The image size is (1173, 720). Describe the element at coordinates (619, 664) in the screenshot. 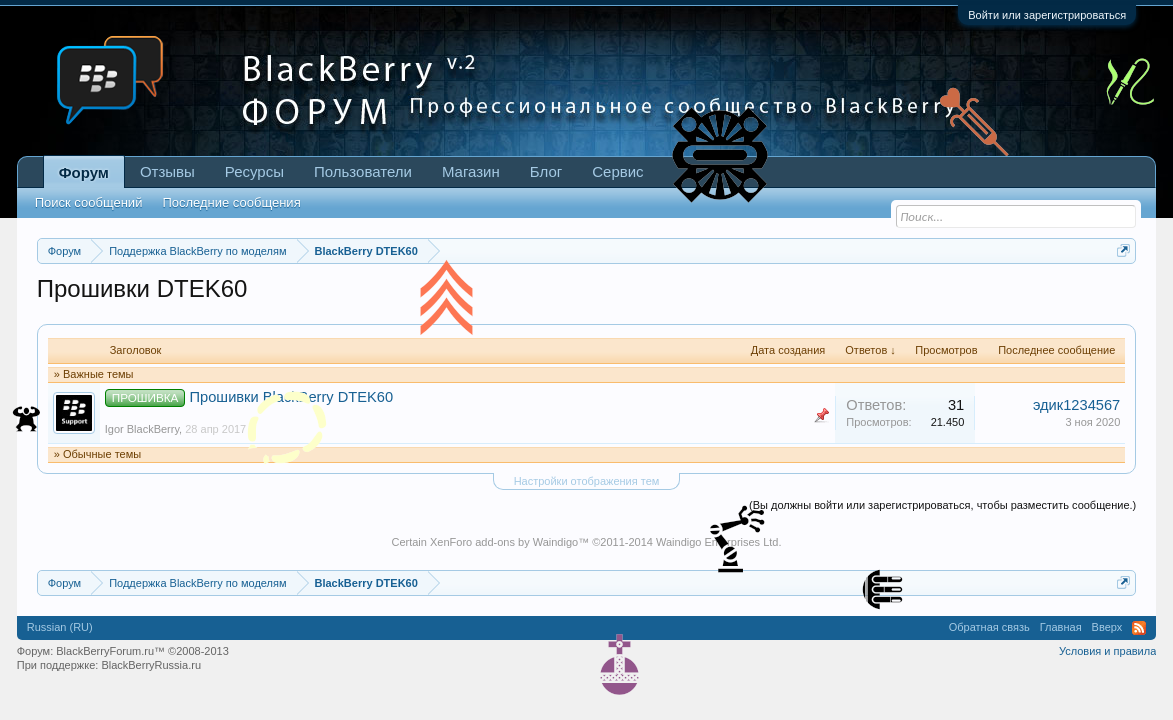

I see `holy hand grenade item or power-up in a game` at that location.